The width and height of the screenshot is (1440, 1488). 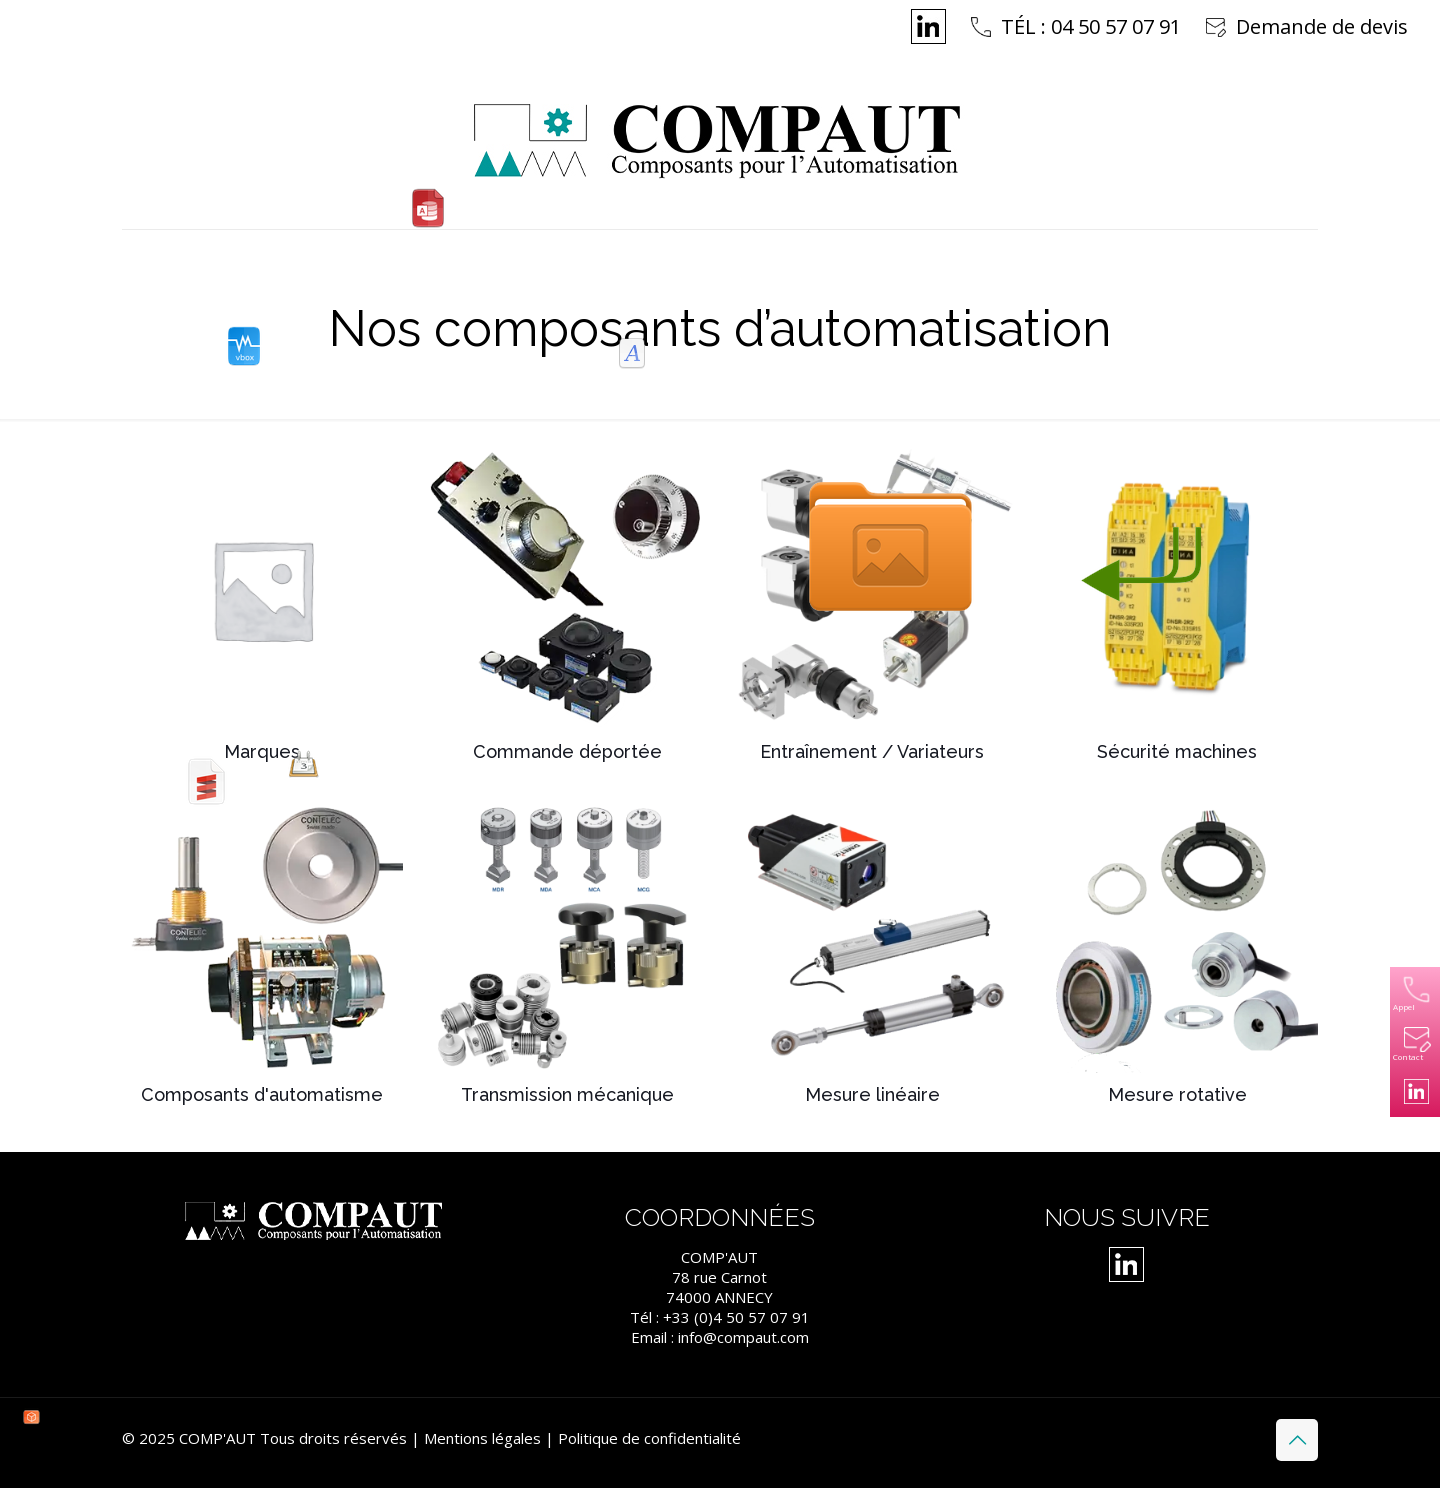 What do you see at coordinates (31, 1416) in the screenshot?
I see `open an STL 3D model file` at bounding box center [31, 1416].